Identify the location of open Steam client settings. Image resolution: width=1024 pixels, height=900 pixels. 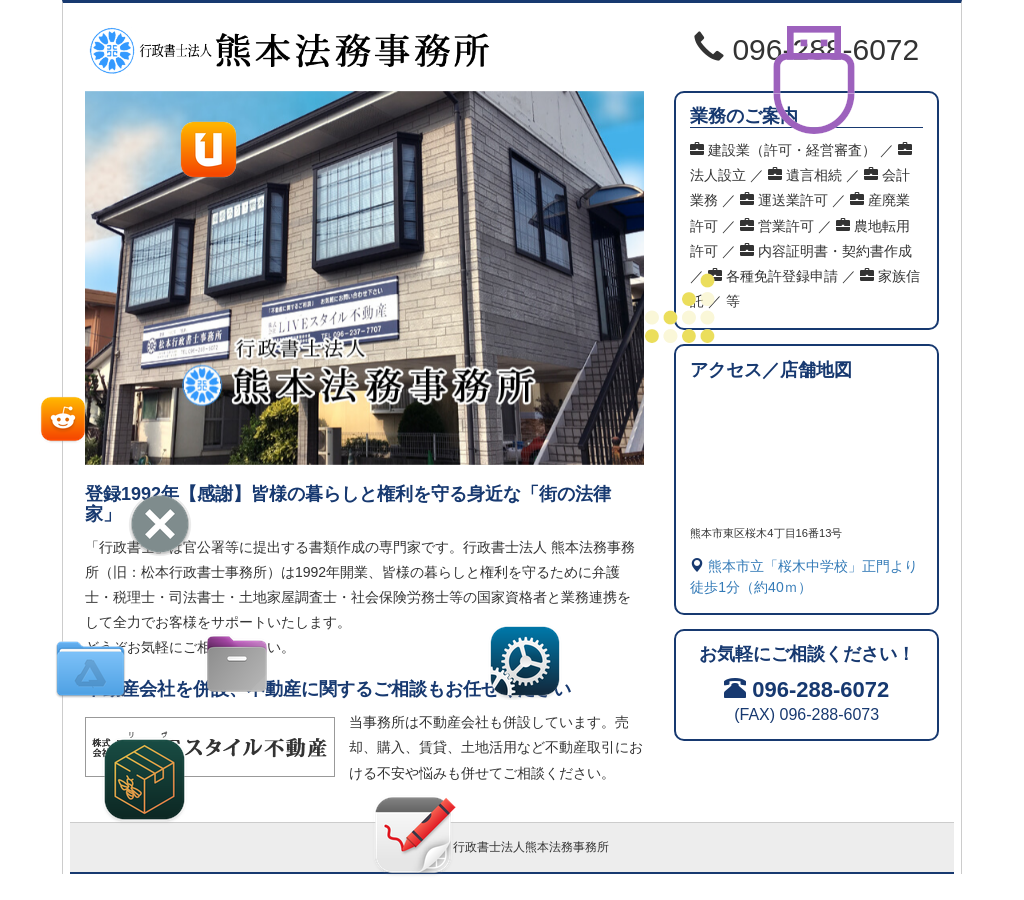
(525, 661).